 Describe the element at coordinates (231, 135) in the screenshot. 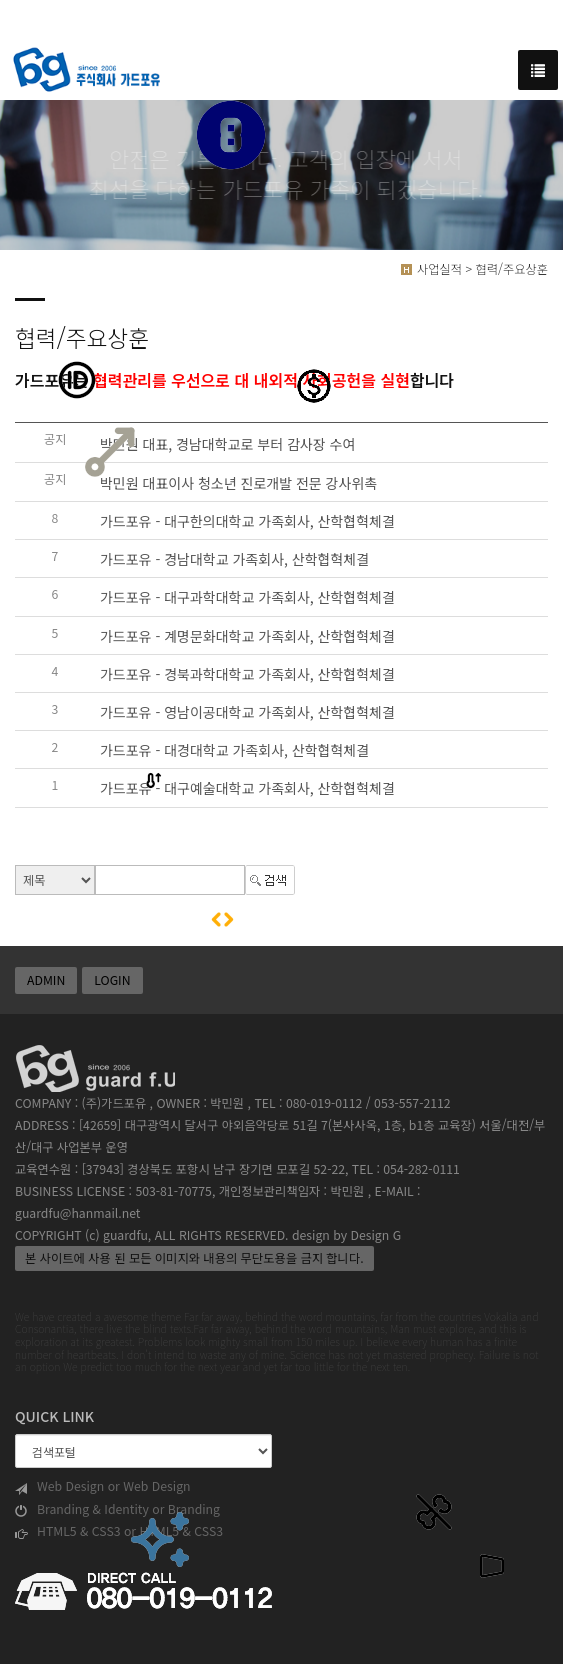

I see `indicates step 8 in a multi-step process` at that location.